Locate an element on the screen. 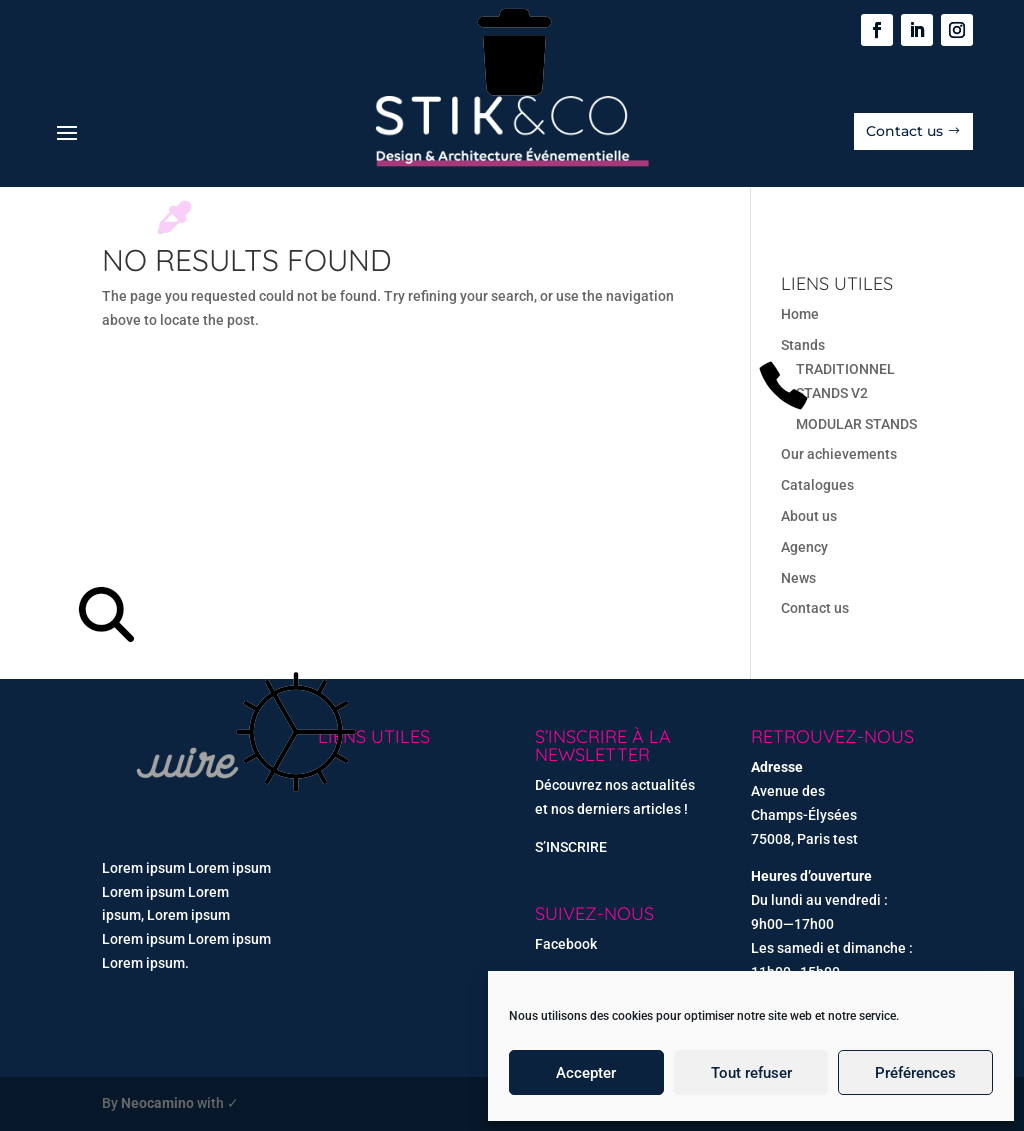 This screenshot has height=1131, width=1024. search for content is located at coordinates (106, 614).